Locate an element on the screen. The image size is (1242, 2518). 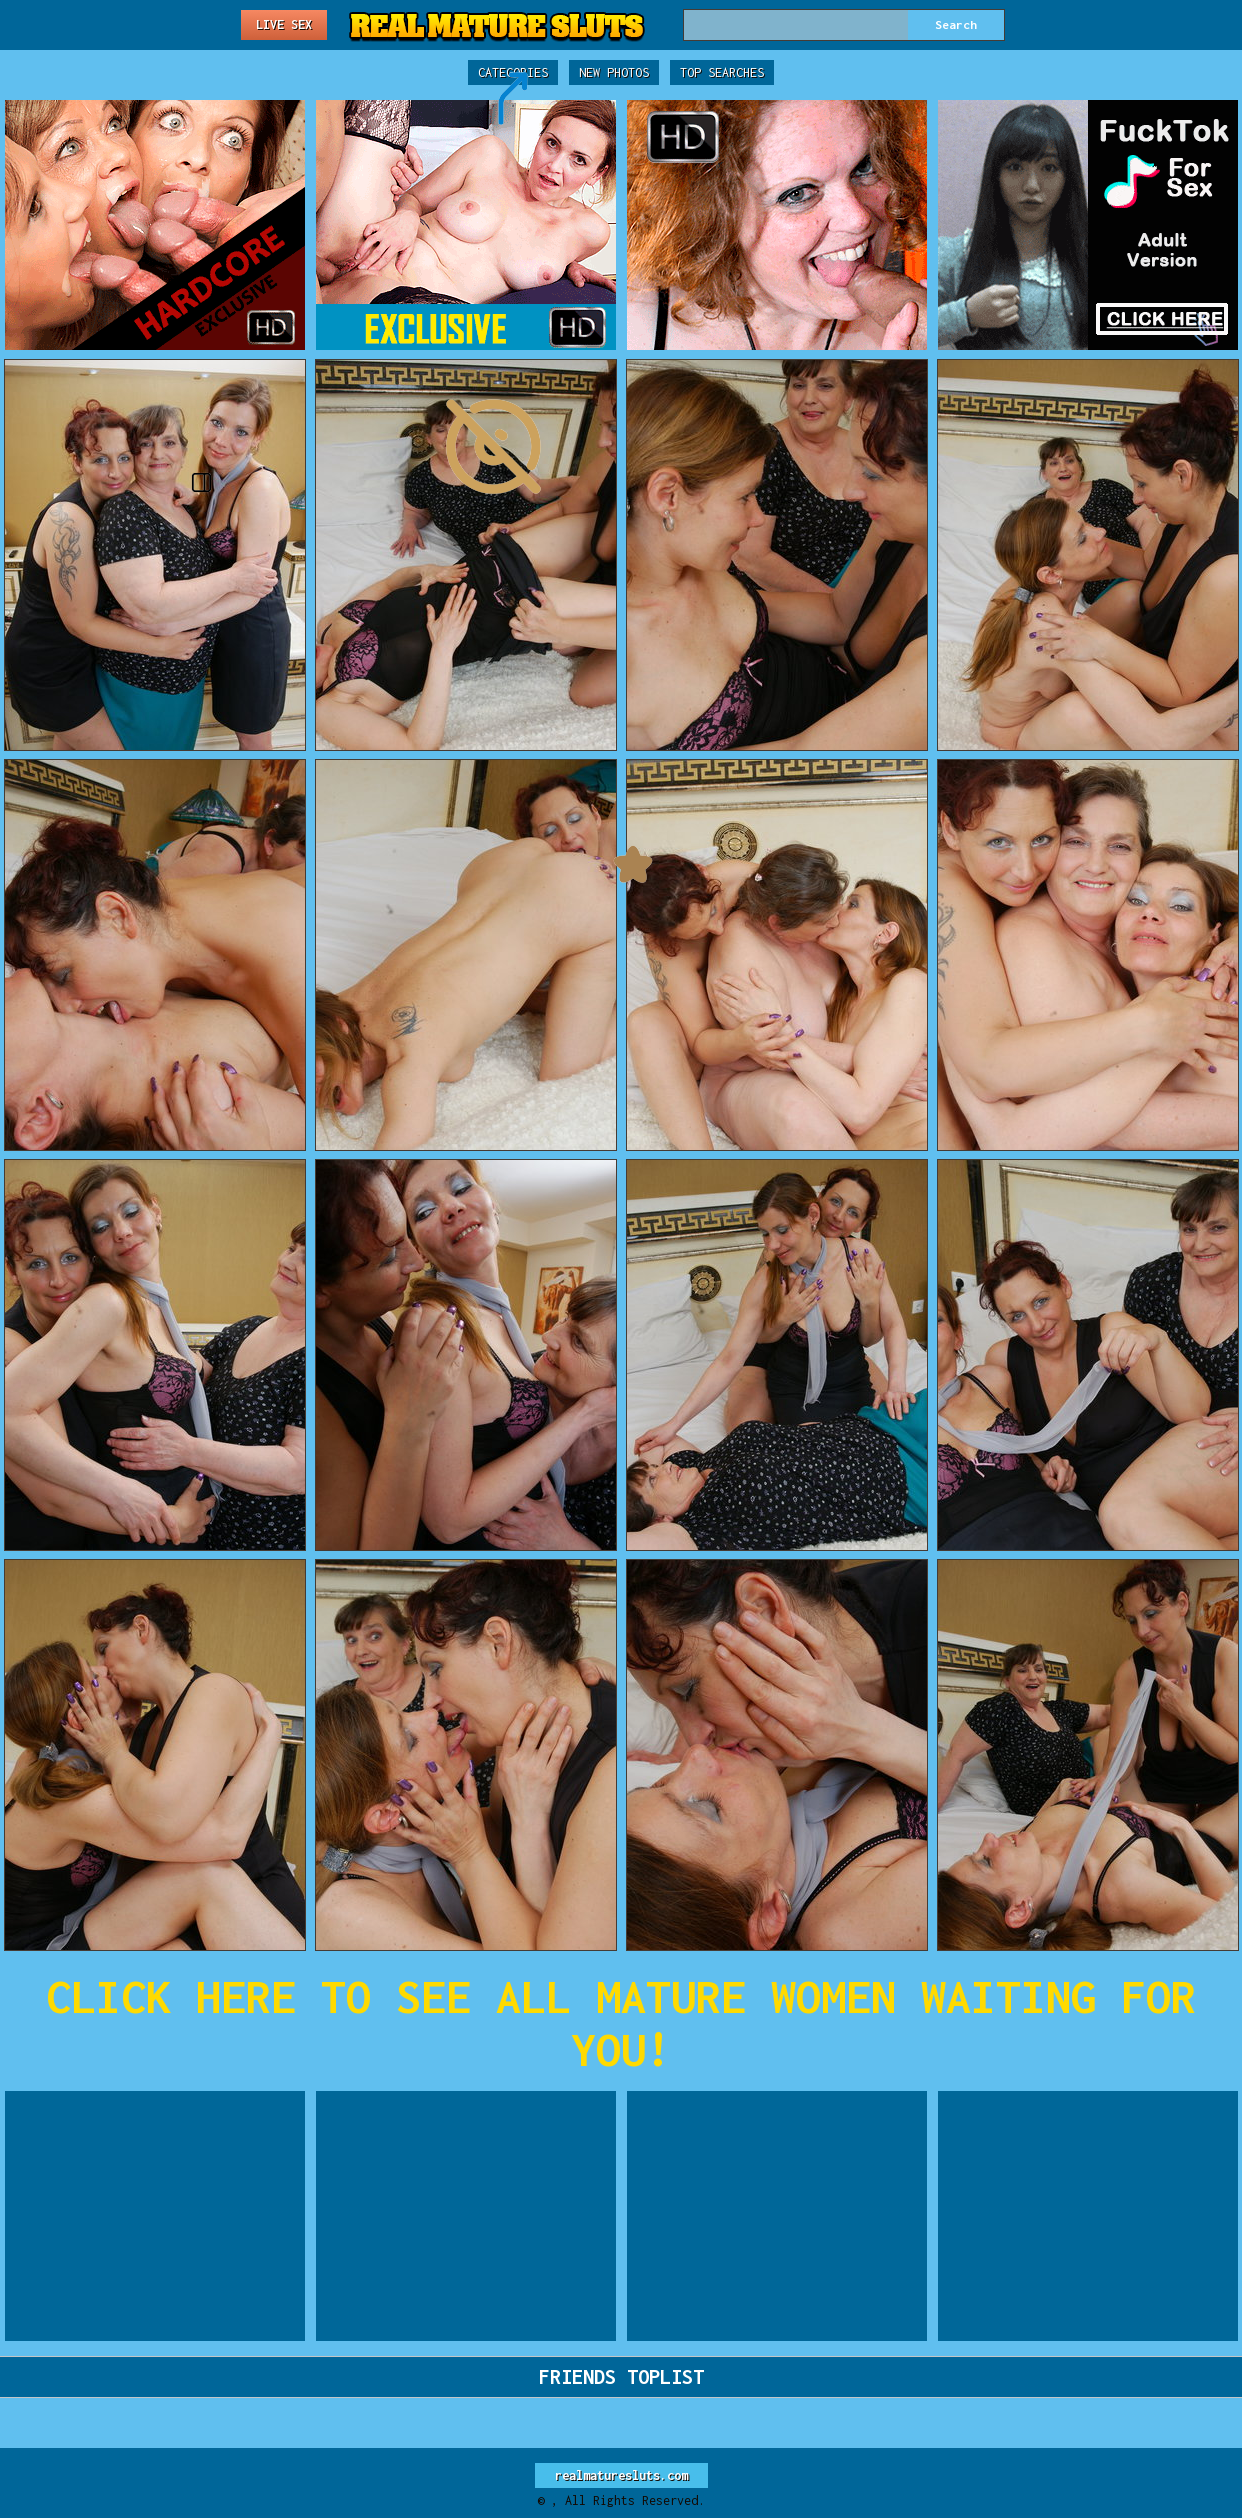
bear right at the next turn is located at coordinates (511, 98).